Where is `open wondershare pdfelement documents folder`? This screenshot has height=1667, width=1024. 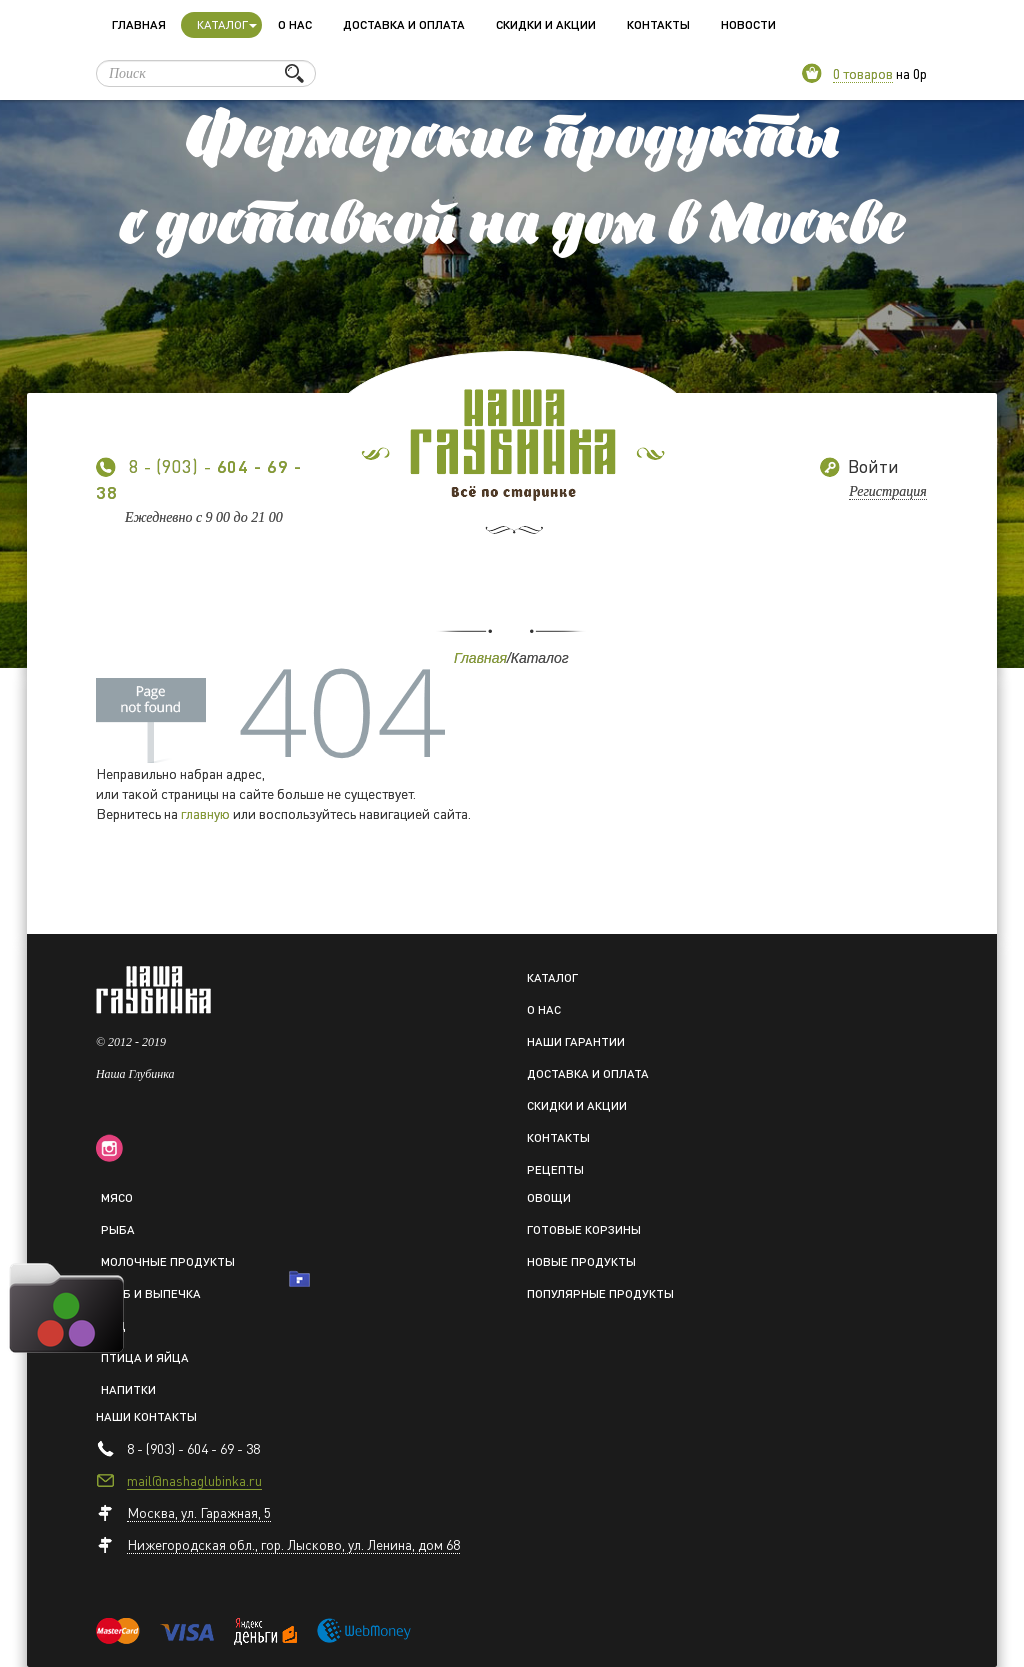 open wondershare pdfelement documents folder is located at coordinates (299, 1279).